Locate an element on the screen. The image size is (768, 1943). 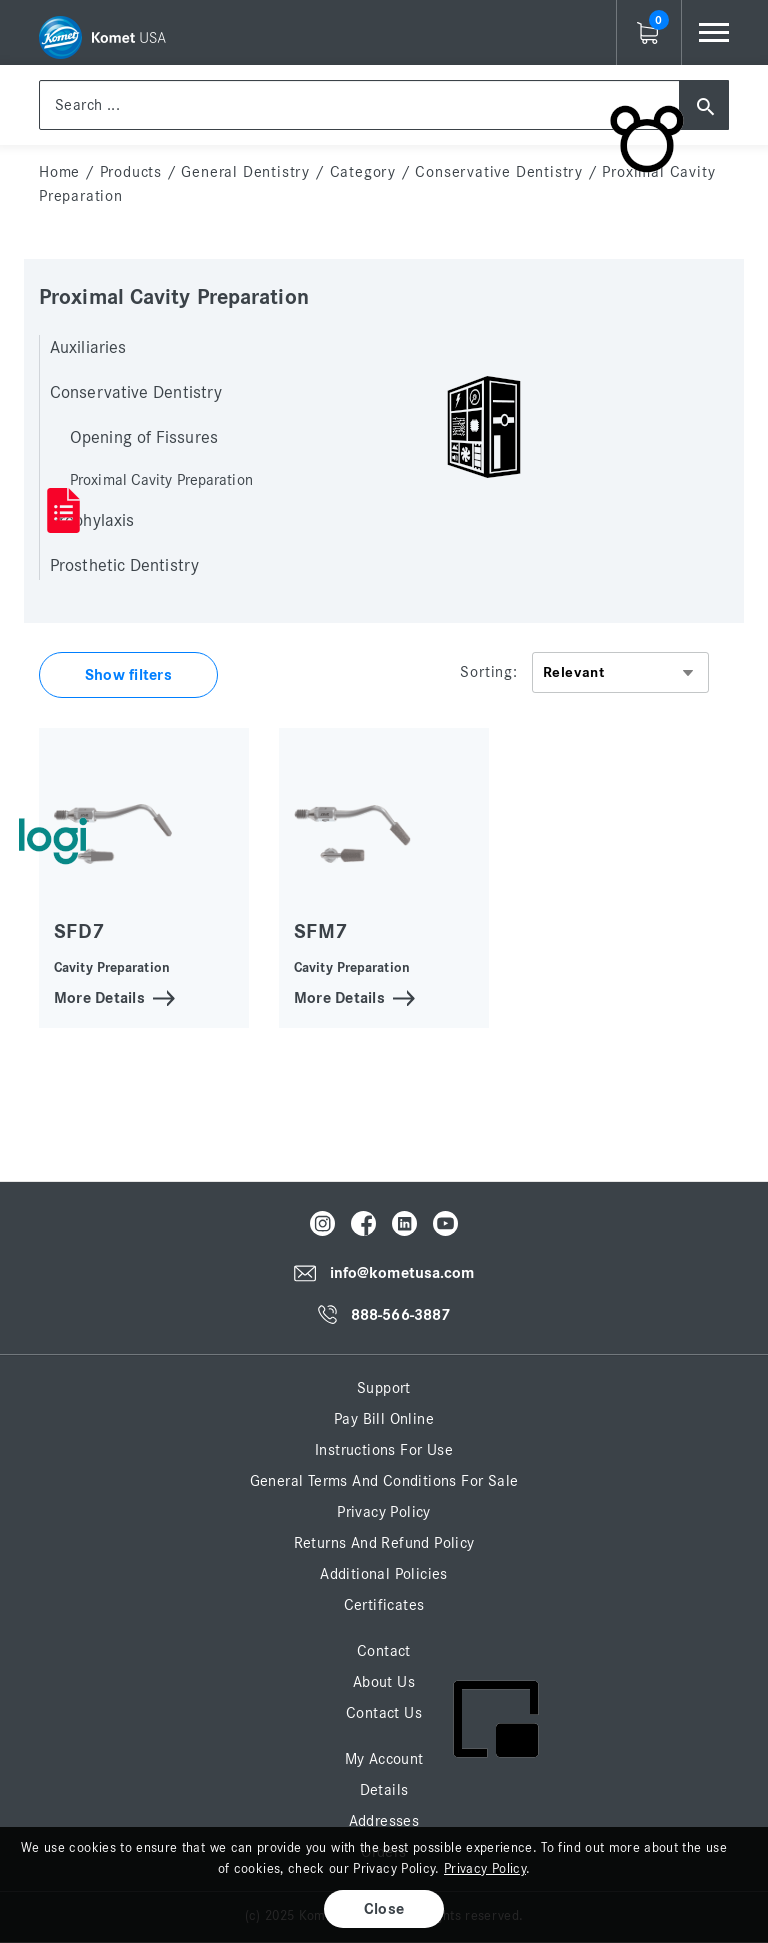
visit PCGamingWiki website is located at coordinates (484, 427).